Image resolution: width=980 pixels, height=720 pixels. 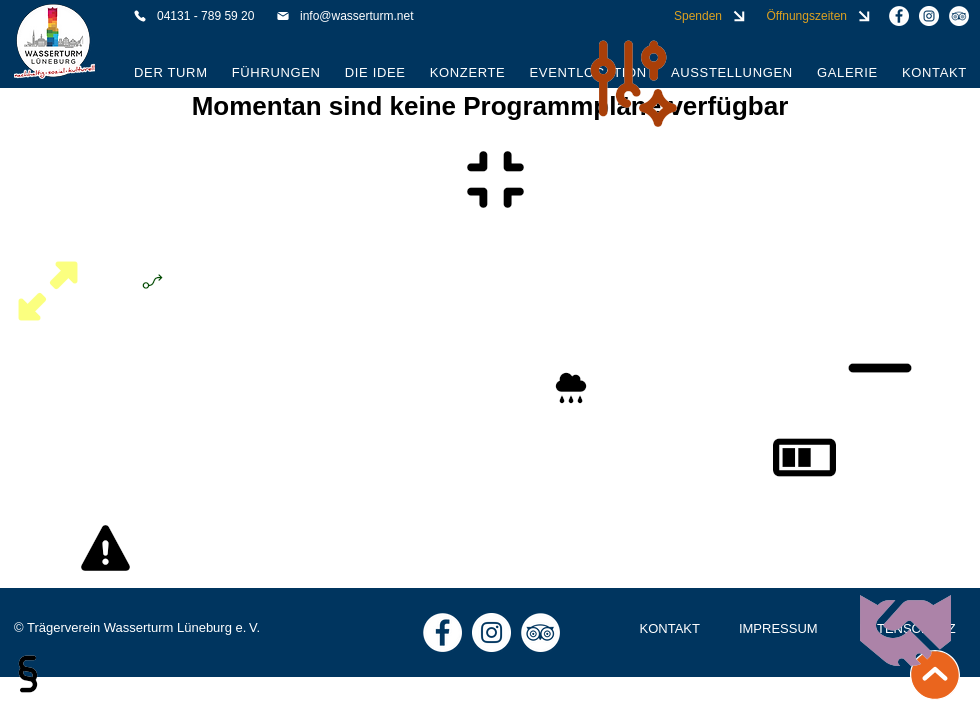 I want to click on access AI-powered or smart settings adjustments, so click(x=628, y=78).